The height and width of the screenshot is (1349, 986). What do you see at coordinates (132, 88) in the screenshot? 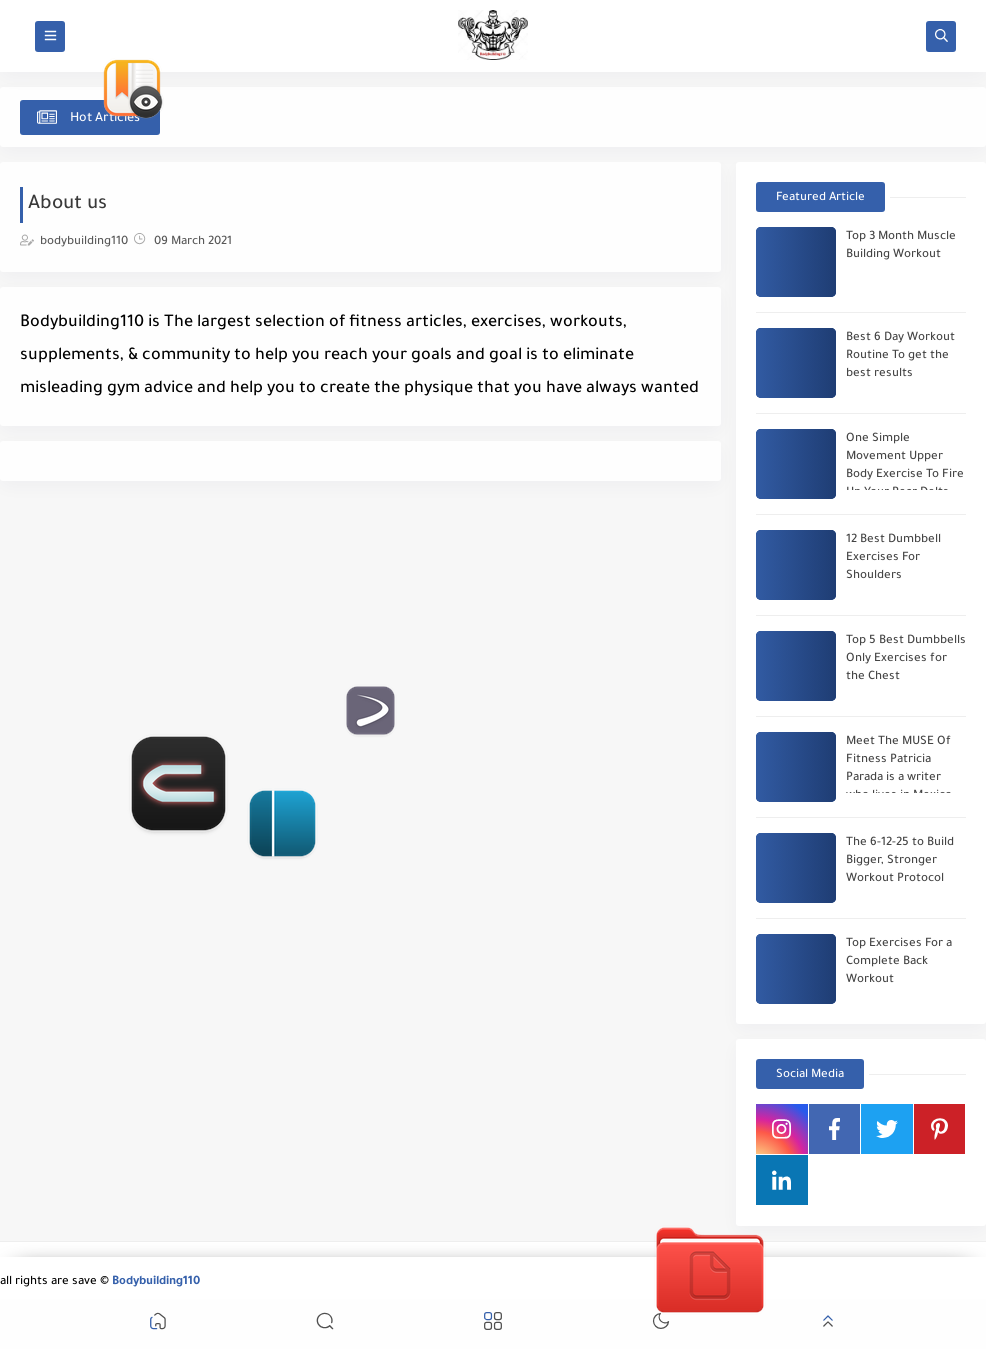
I see `open calibre e-book management app` at bounding box center [132, 88].